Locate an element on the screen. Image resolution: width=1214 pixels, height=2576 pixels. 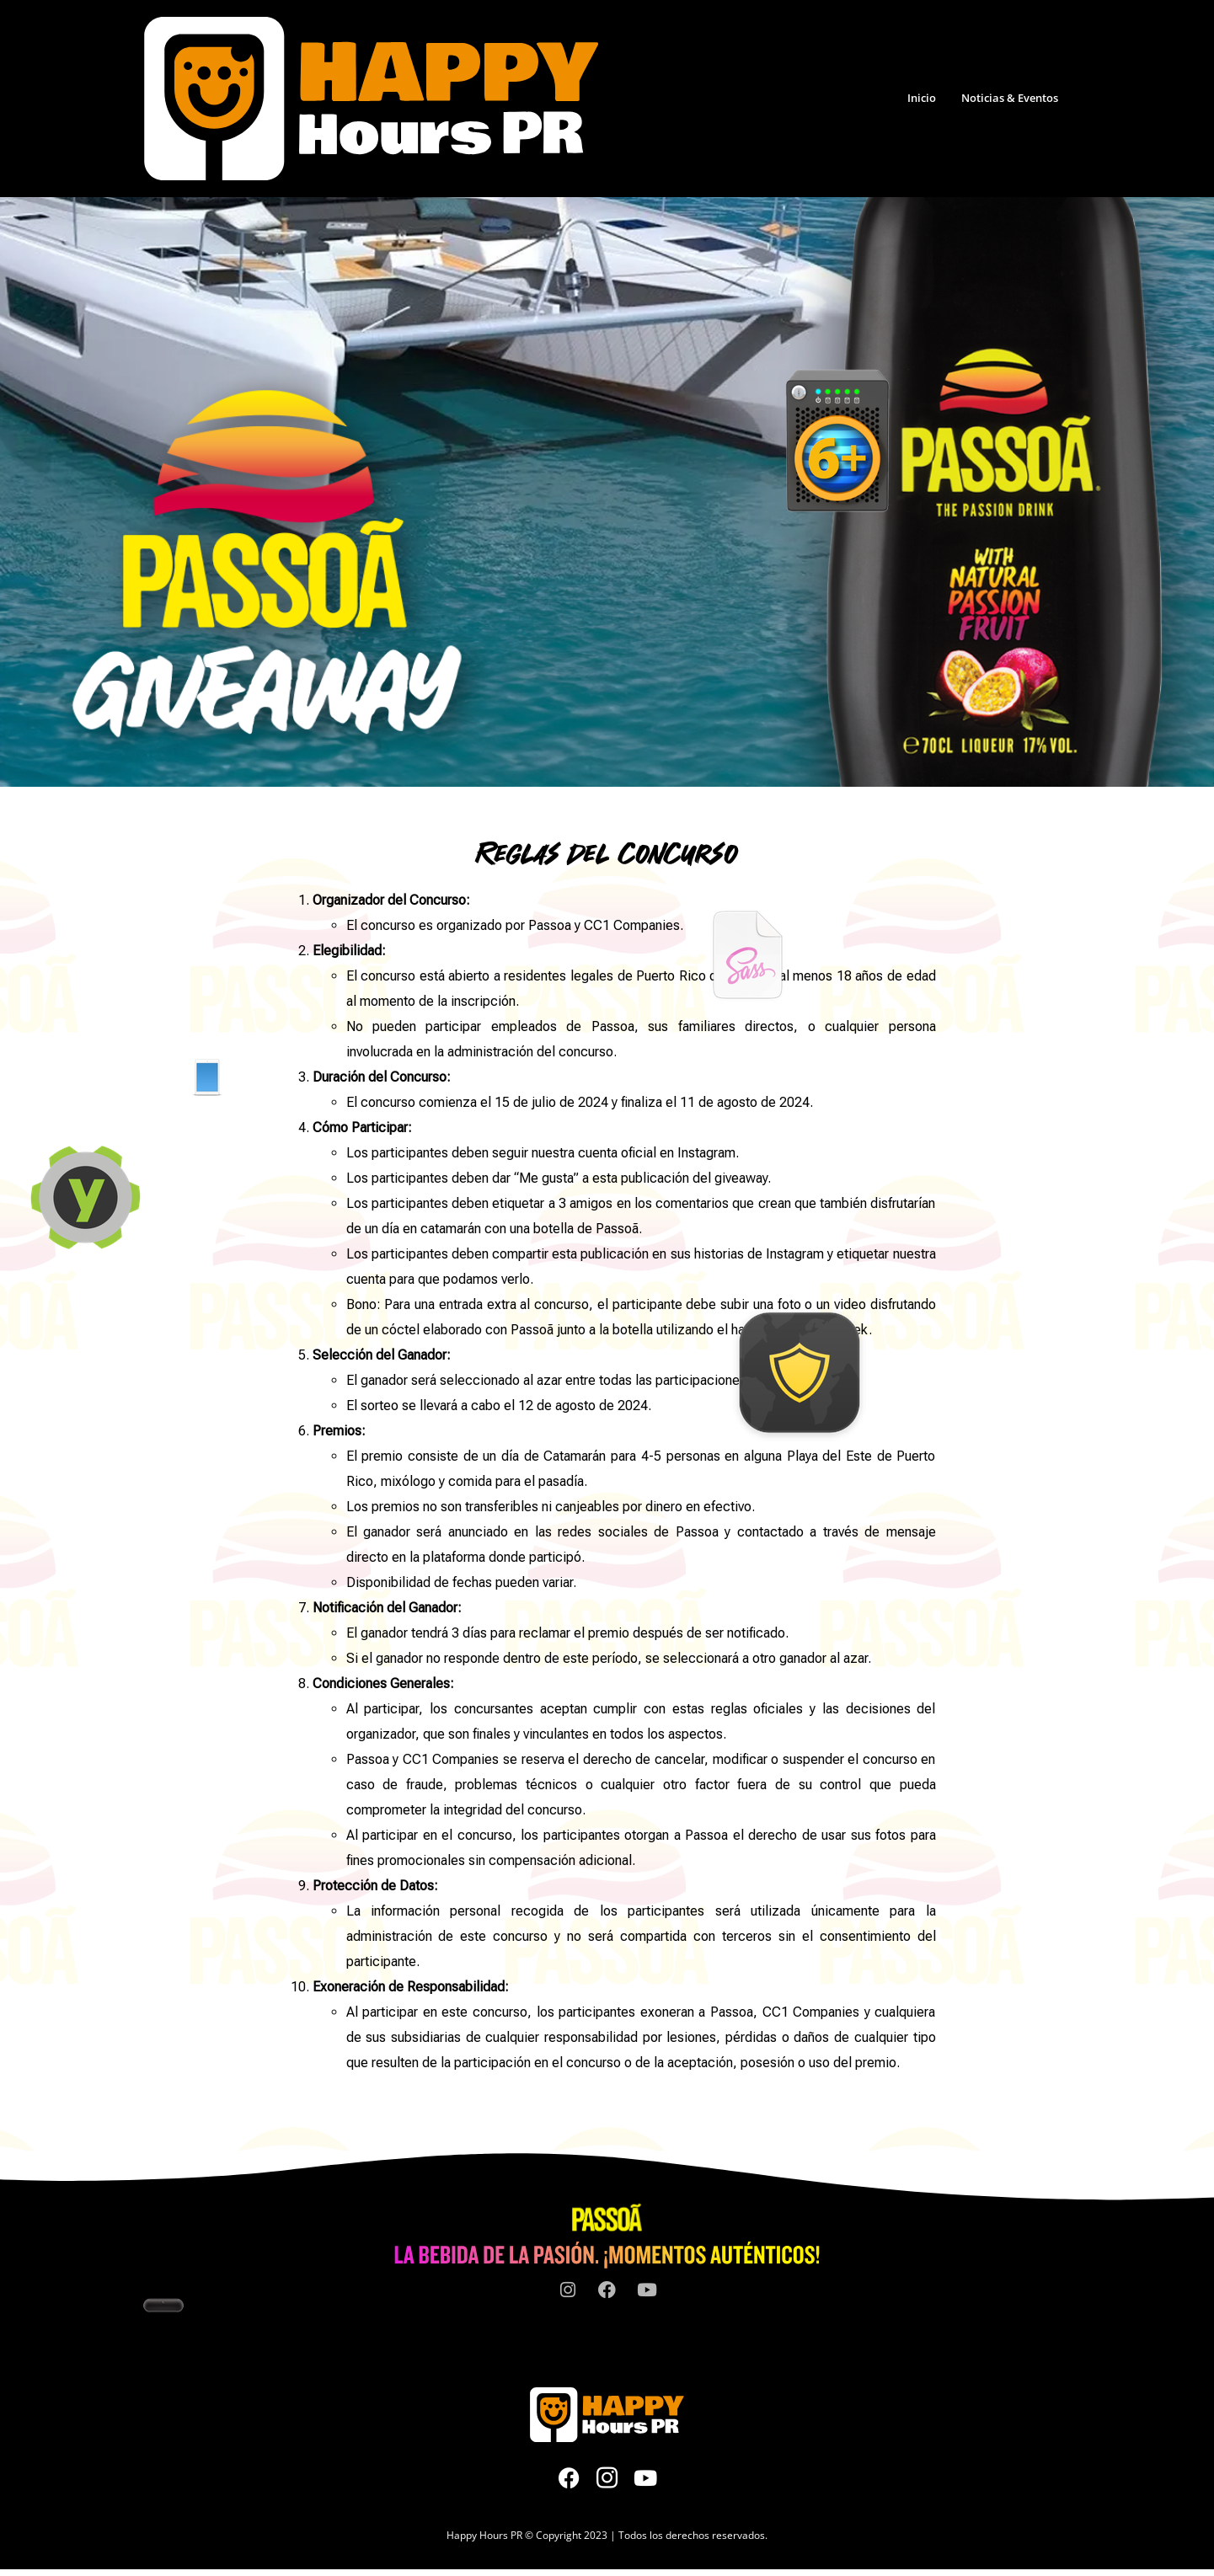
open vpn settings and preferences is located at coordinates (800, 1375).